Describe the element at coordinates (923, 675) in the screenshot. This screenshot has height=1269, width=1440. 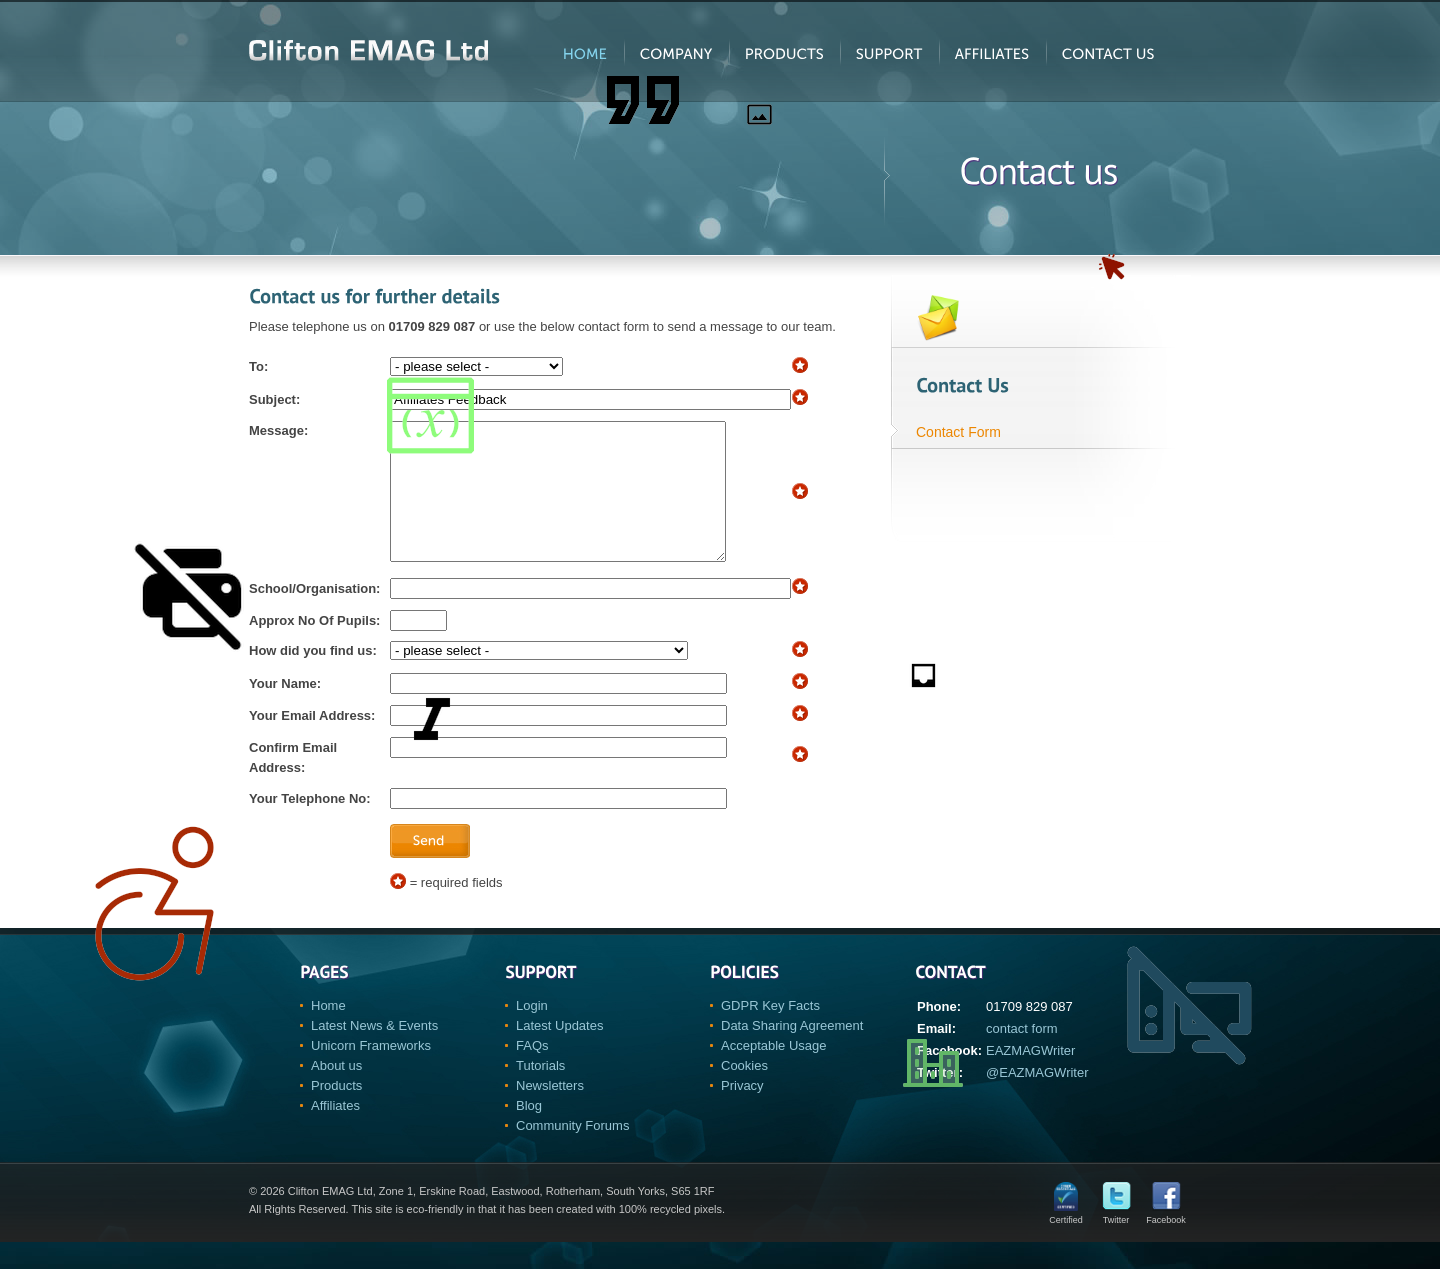
I see `access your inbox` at that location.